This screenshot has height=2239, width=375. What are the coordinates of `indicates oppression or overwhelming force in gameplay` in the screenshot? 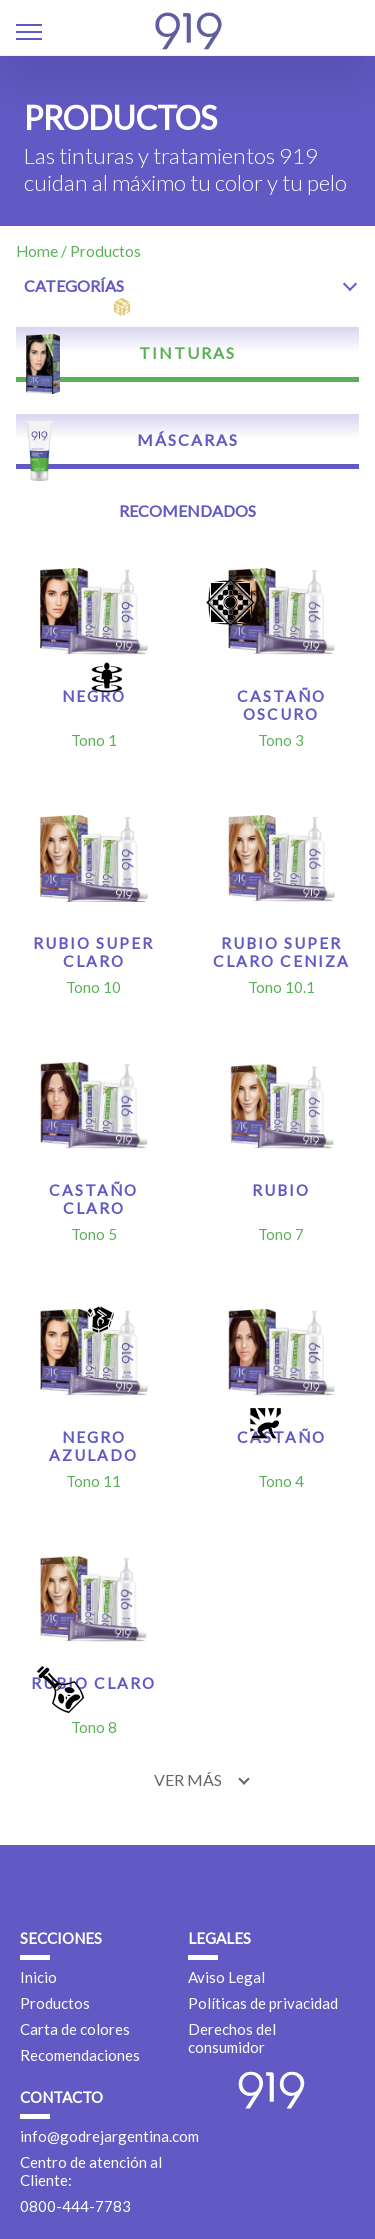 It's located at (265, 1423).